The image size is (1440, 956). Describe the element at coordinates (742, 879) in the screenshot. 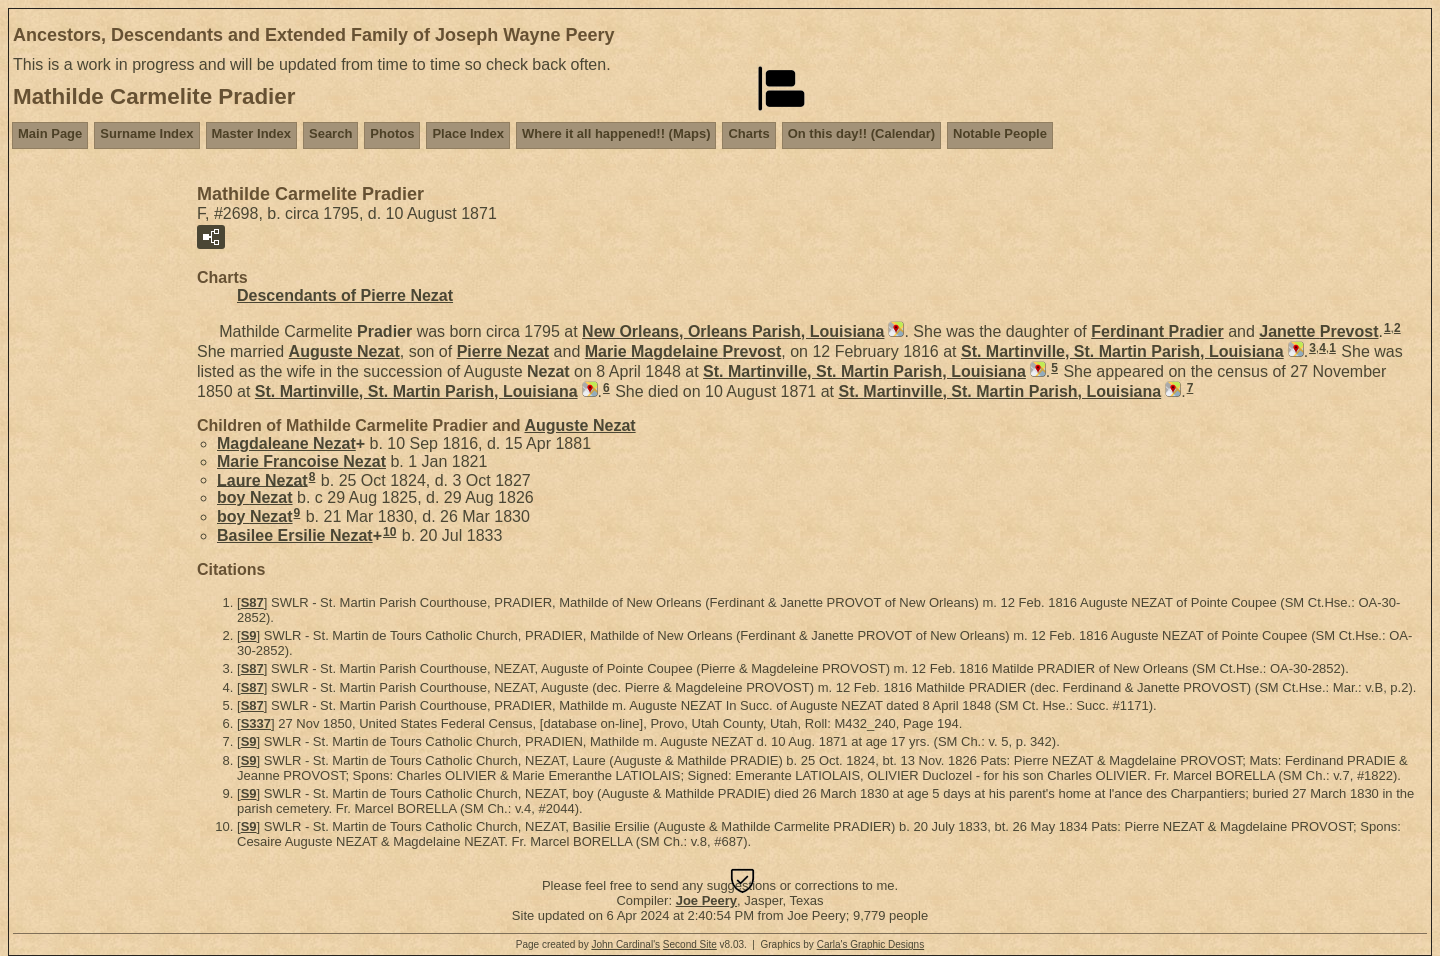

I see `indicates verified or secure status` at that location.